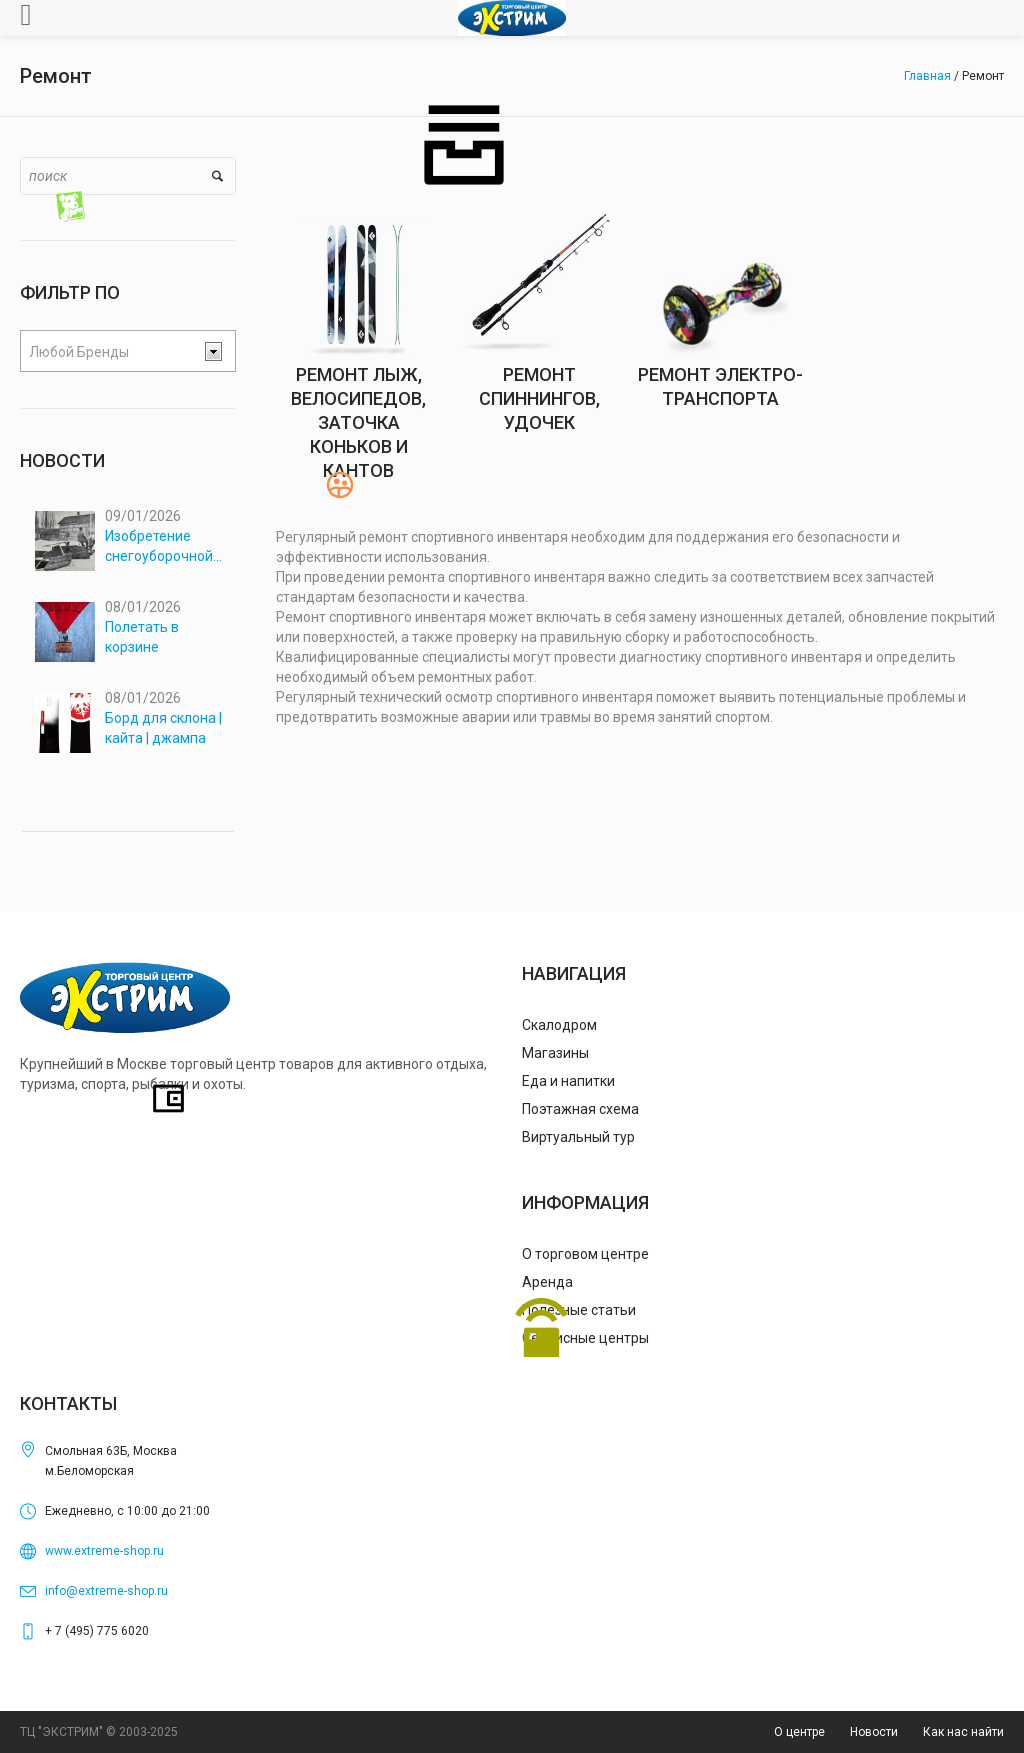  I want to click on view group members or team roster, so click(340, 485).